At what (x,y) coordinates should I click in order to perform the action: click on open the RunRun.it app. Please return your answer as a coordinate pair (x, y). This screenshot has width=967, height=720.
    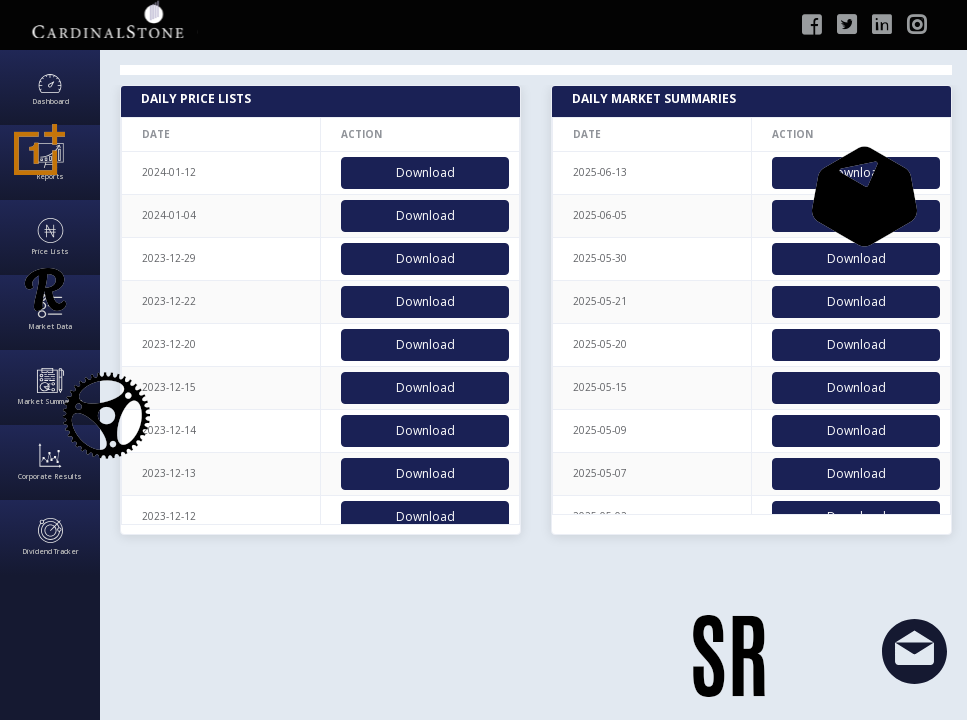
    Looking at the image, I should click on (45, 289).